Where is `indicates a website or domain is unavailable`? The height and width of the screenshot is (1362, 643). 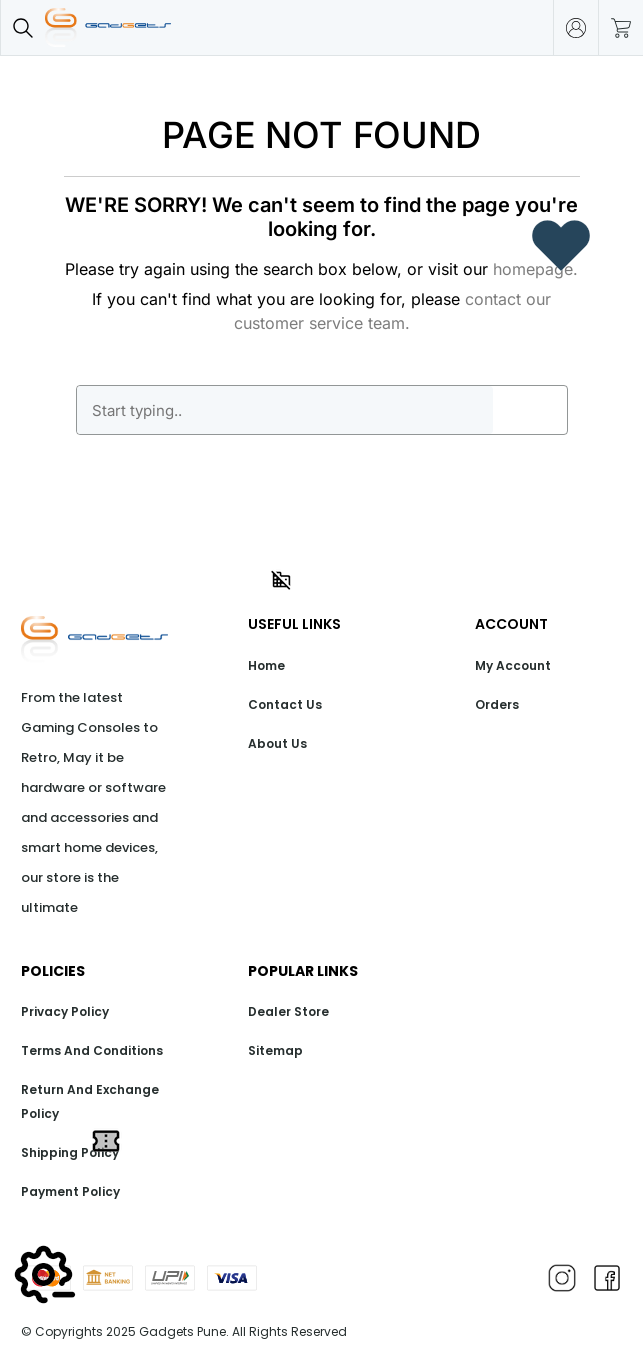
indicates a website or domain is unavailable is located at coordinates (281, 579).